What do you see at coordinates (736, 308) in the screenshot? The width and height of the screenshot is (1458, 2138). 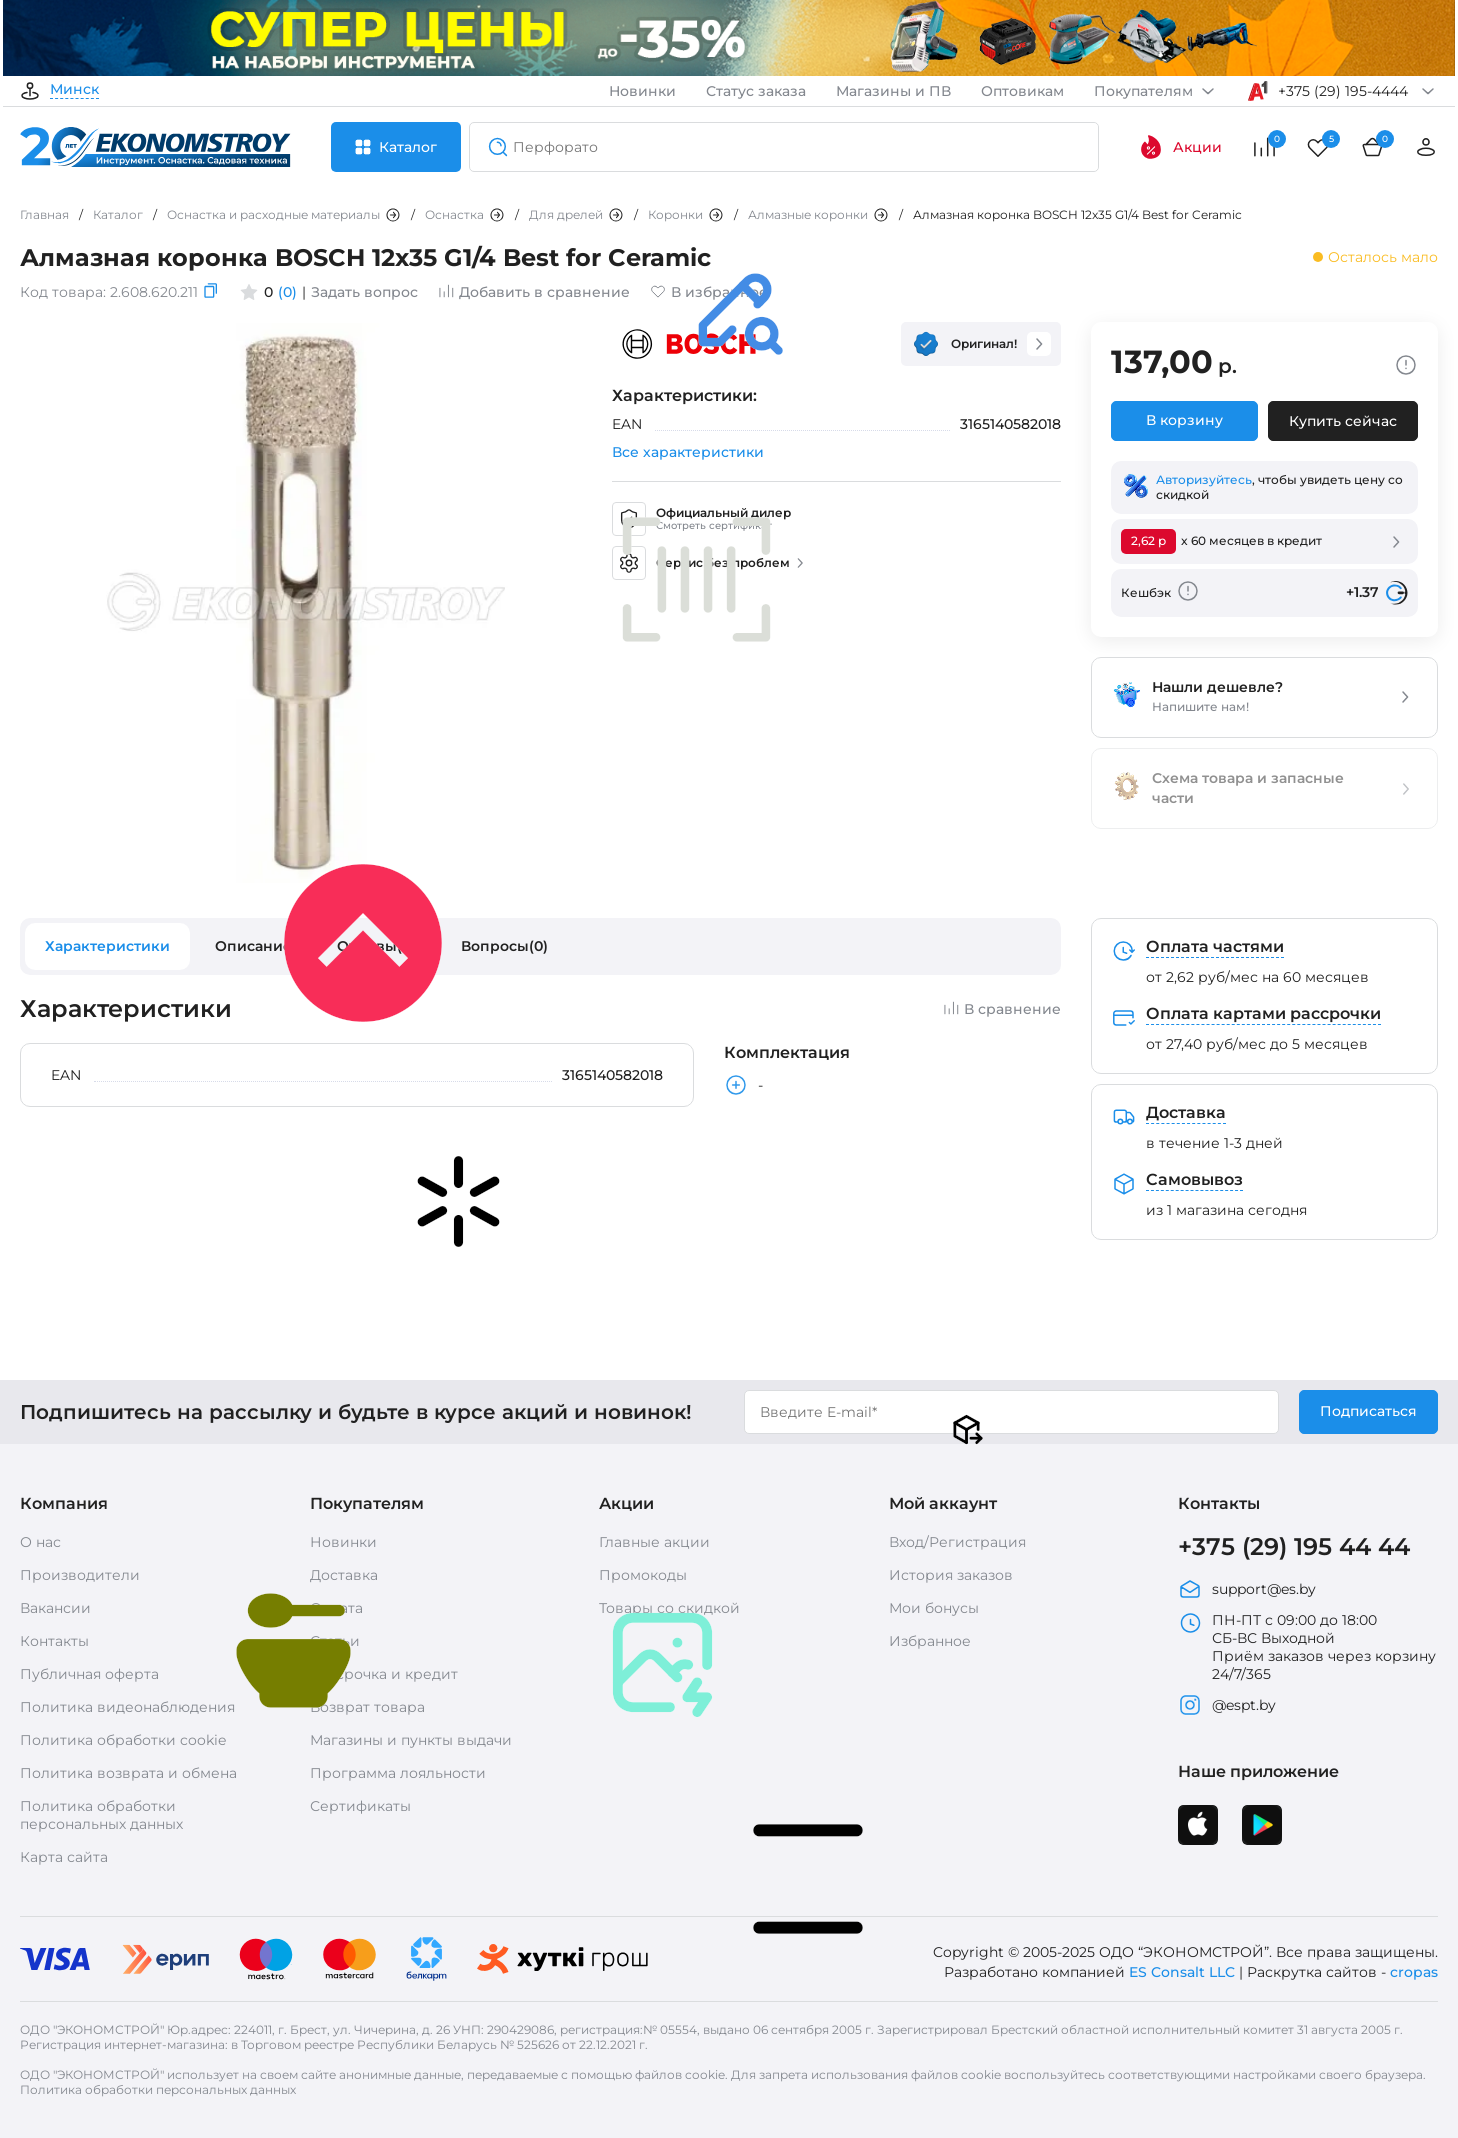 I see `search through edits or revisions` at bounding box center [736, 308].